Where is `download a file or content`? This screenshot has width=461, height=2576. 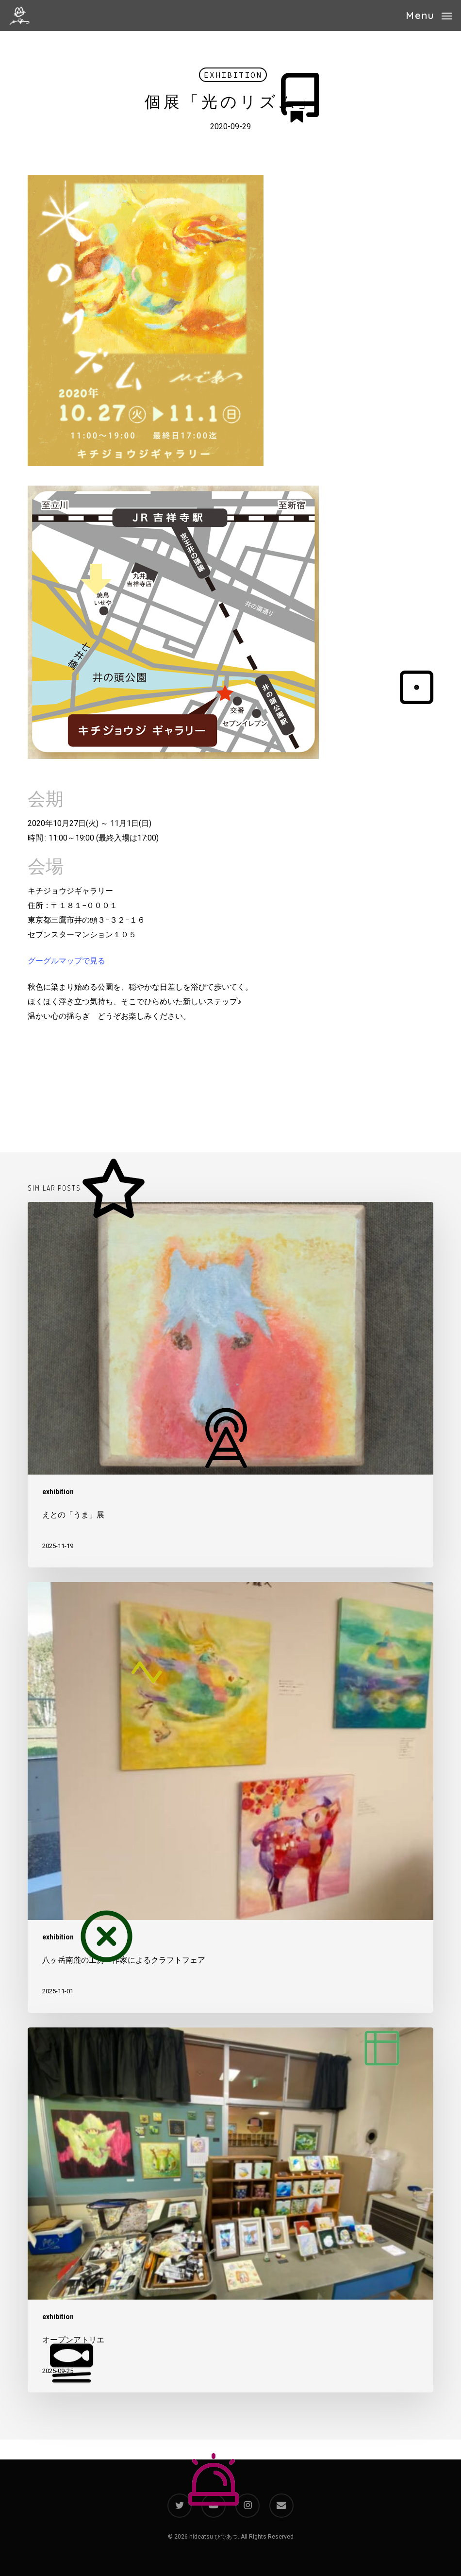 download a file or content is located at coordinates (96, 579).